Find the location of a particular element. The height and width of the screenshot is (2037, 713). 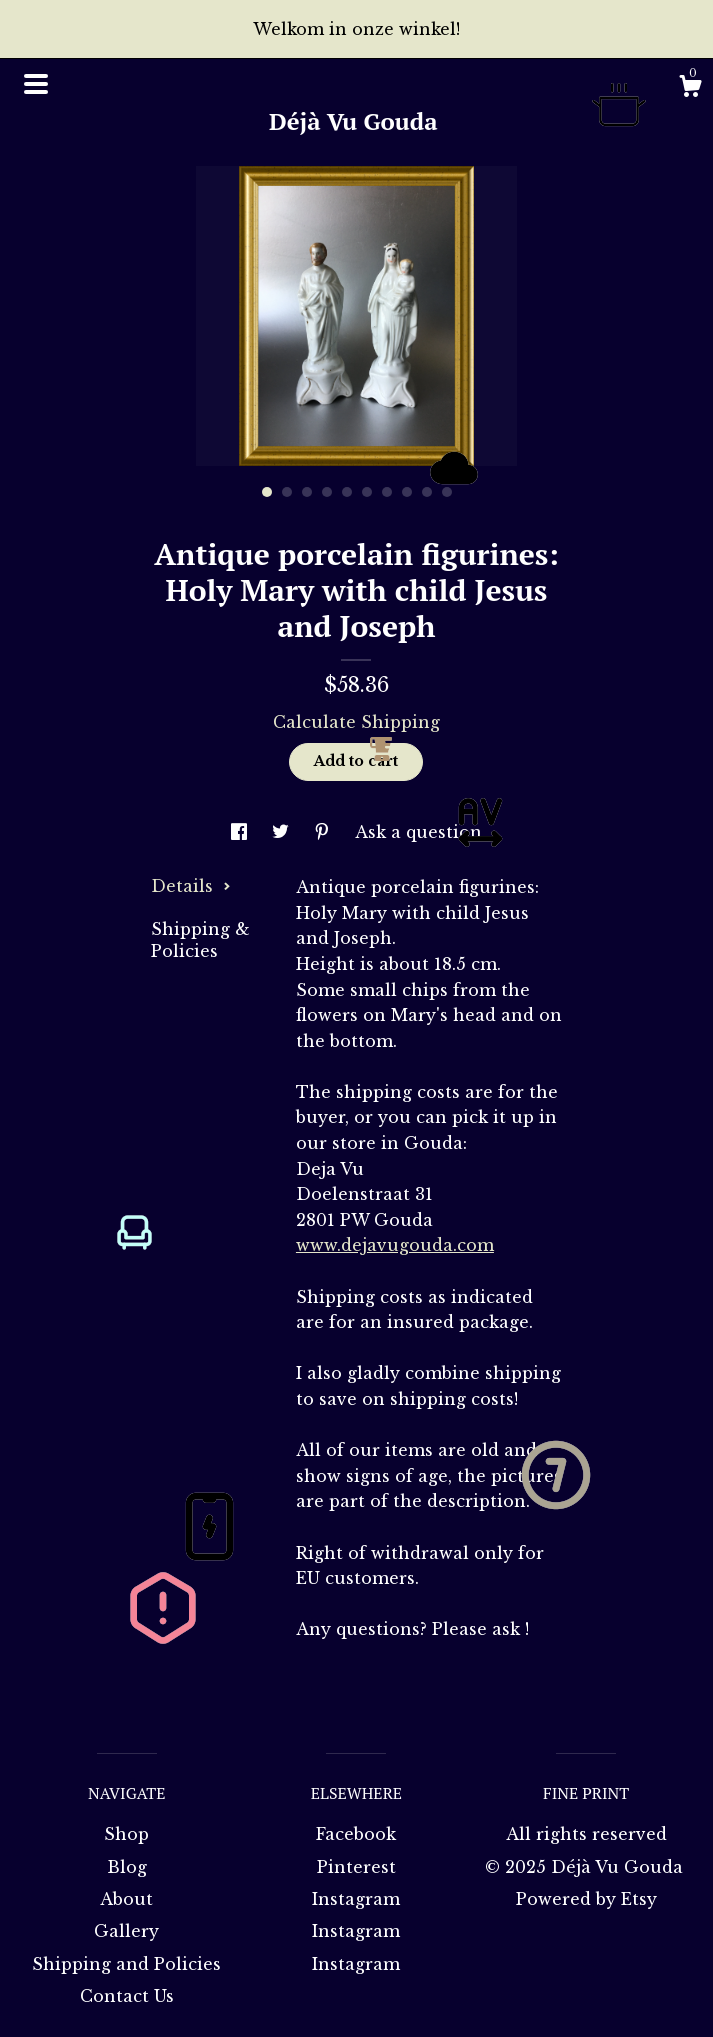

indicates device is currently charging is located at coordinates (209, 1526).